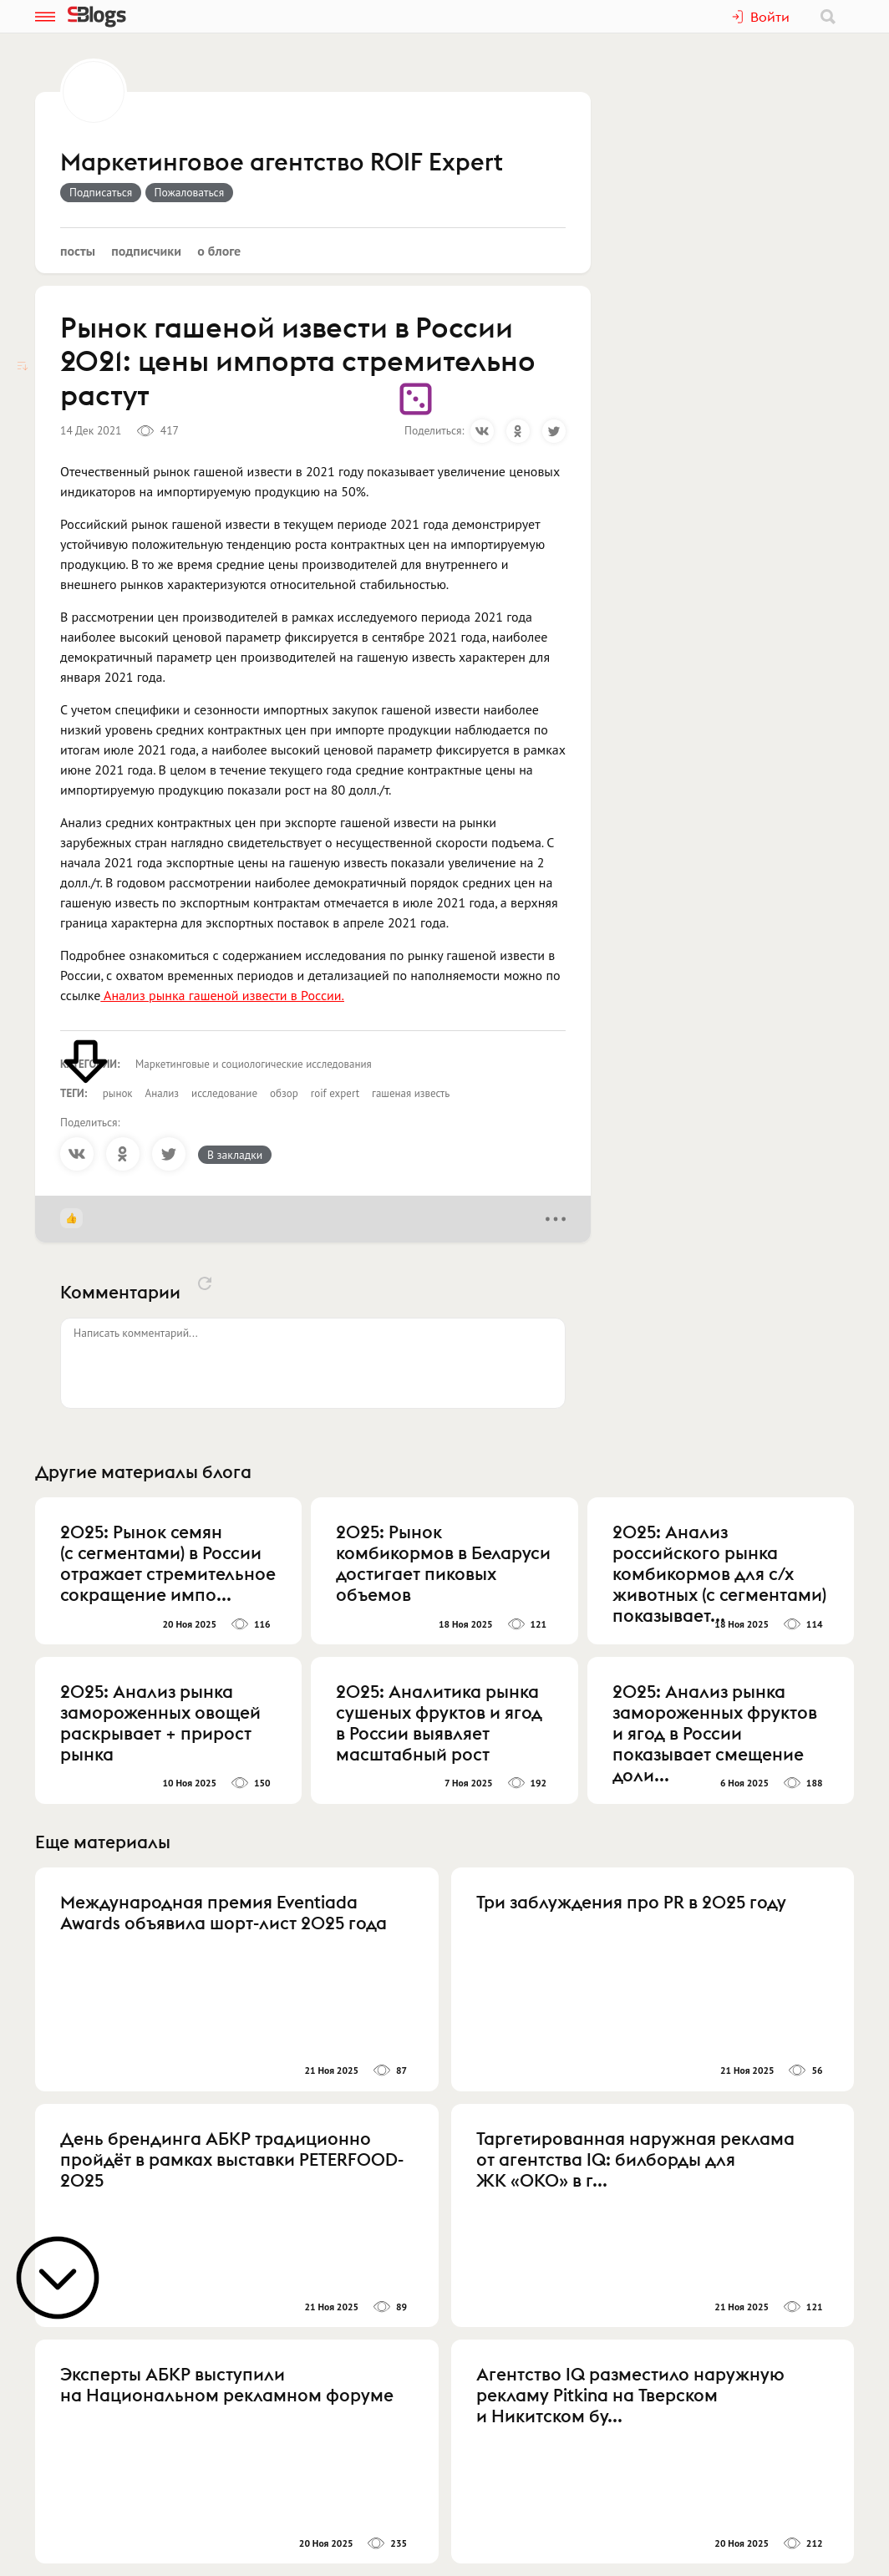  What do you see at coordinates (22, 365) in the screenshot?
I see `sort items in ascending order` at bounding box center [22, 365].